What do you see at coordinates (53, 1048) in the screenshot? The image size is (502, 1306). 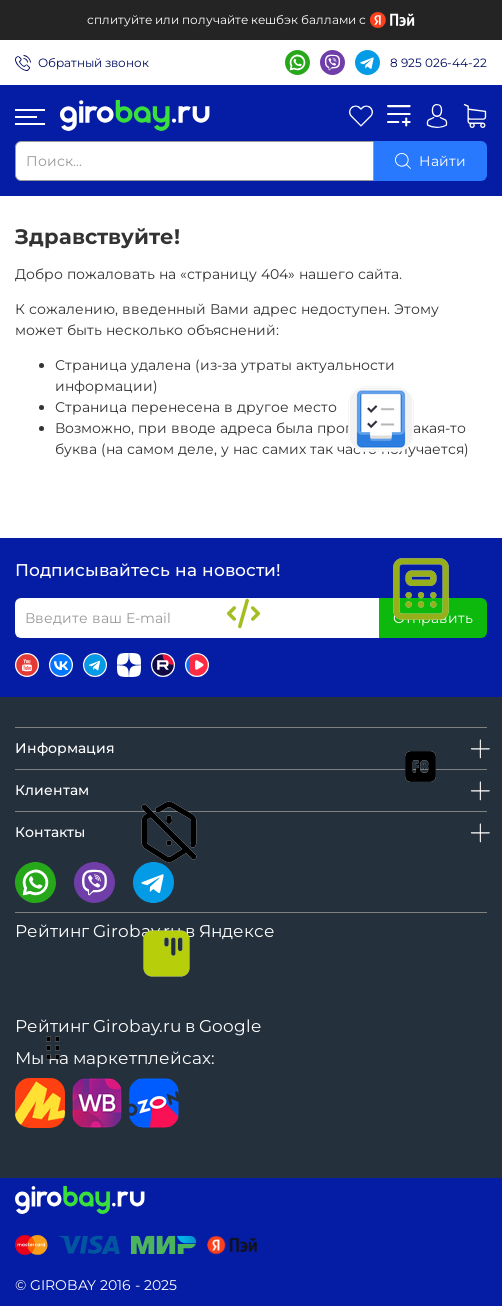 I see `drag to reorder or rearrange items` at bounding box center [53, 1048].